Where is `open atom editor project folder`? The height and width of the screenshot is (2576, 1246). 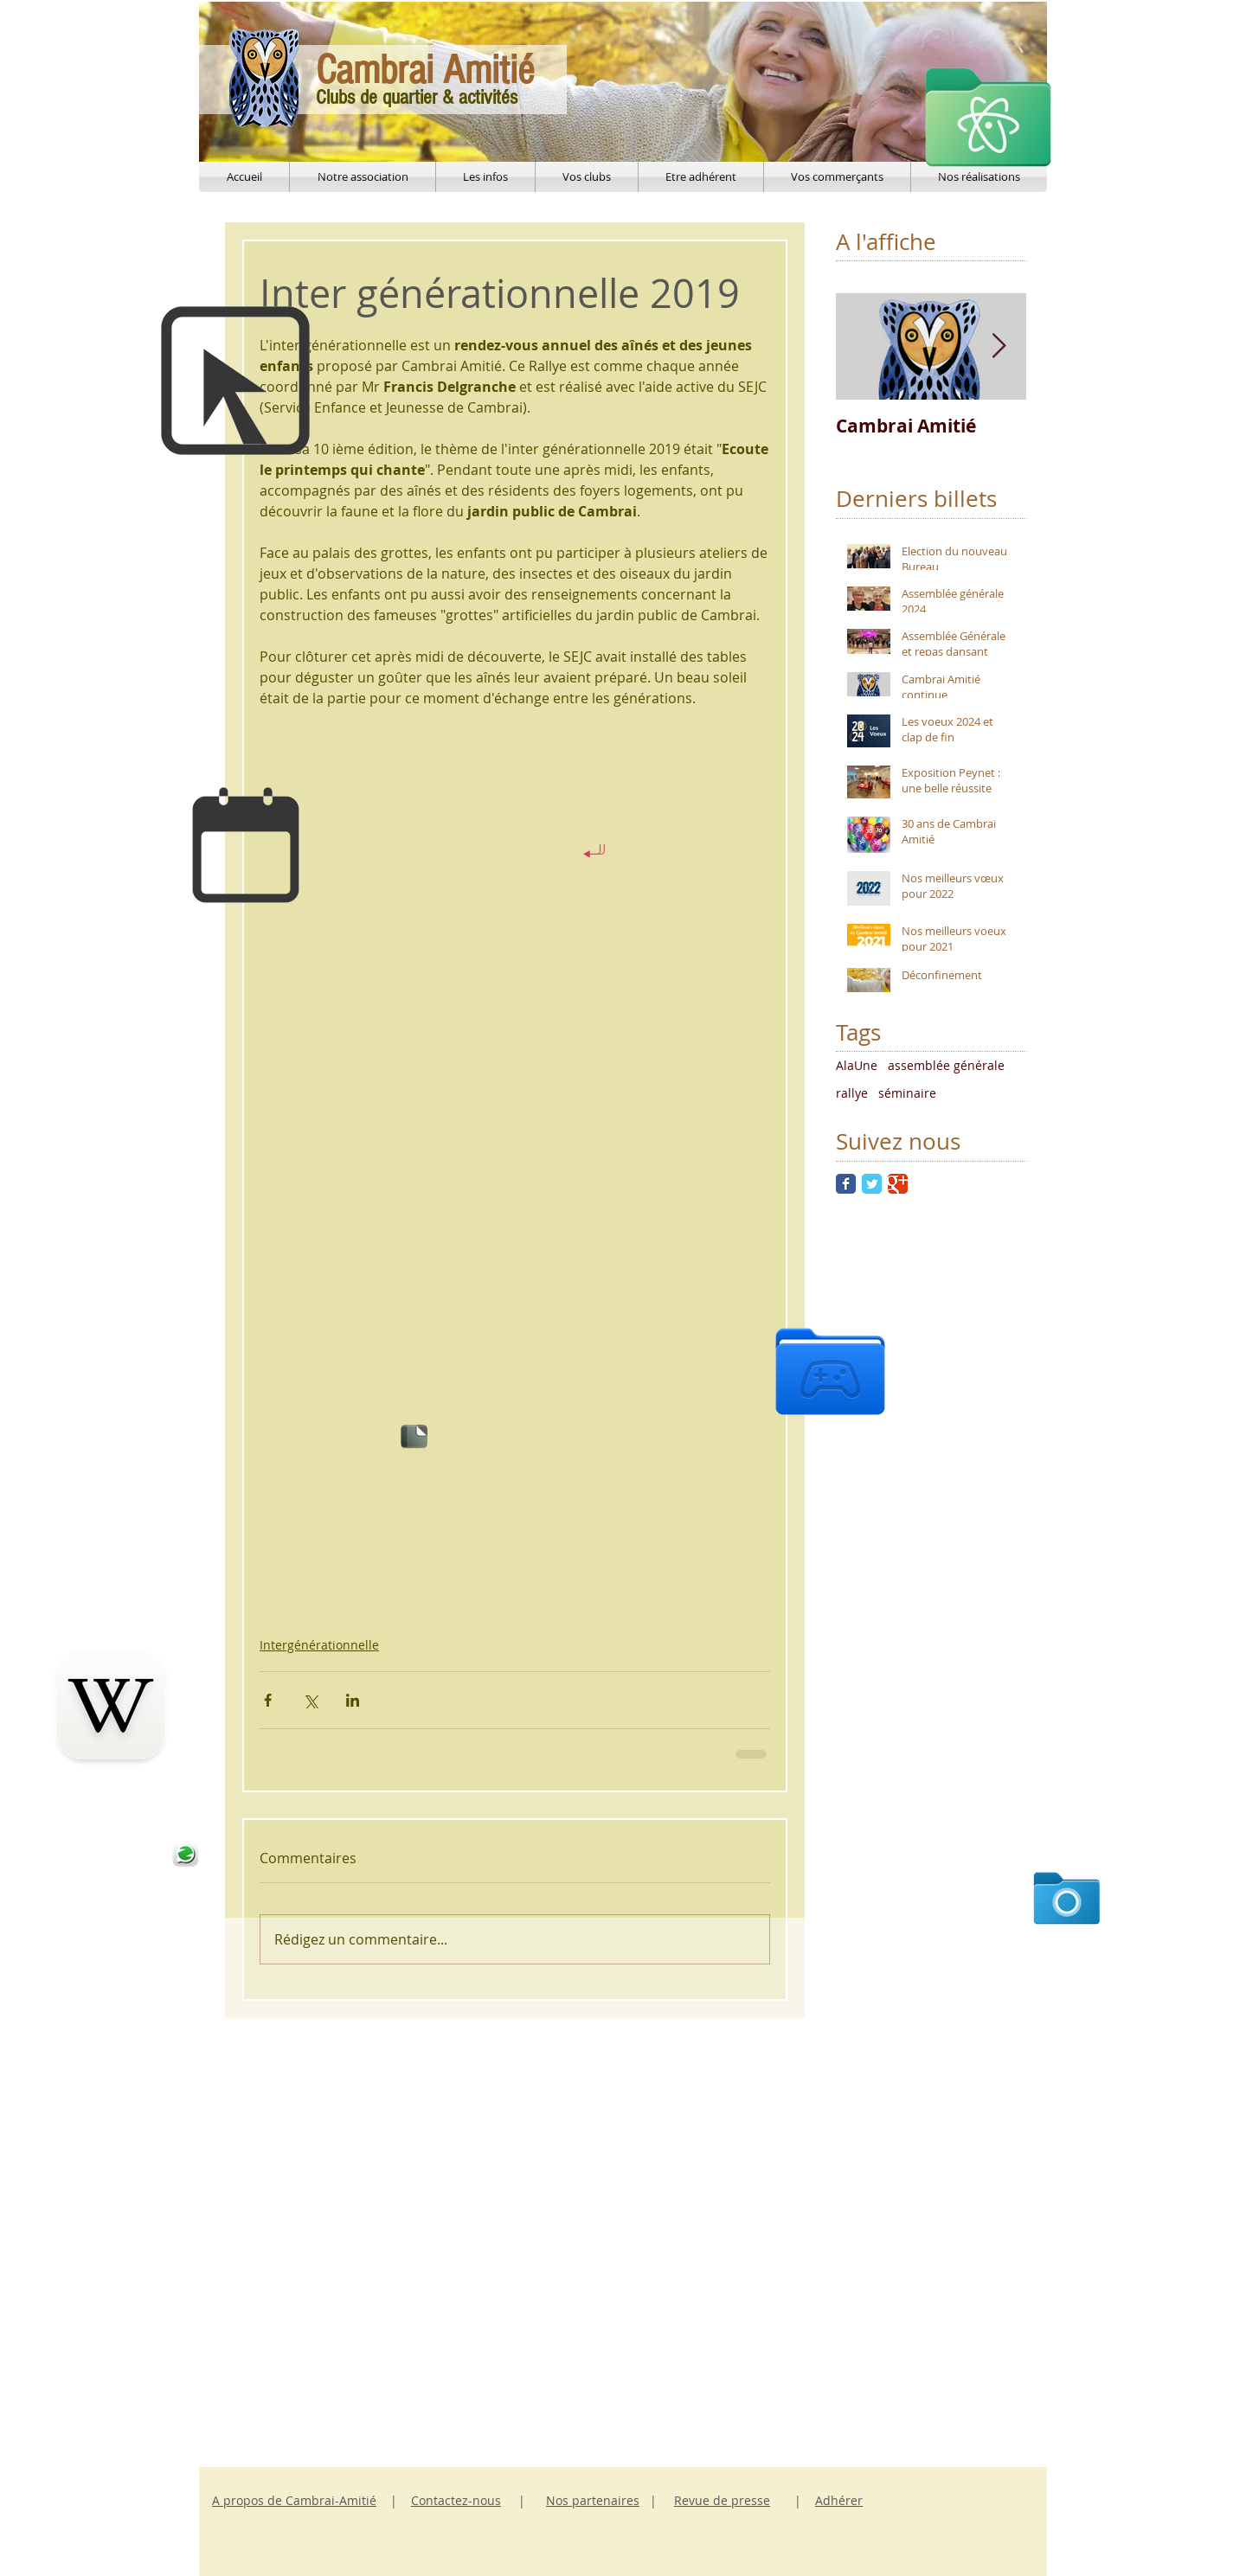 open atom editor project folder is located at coordinates (987, 120).